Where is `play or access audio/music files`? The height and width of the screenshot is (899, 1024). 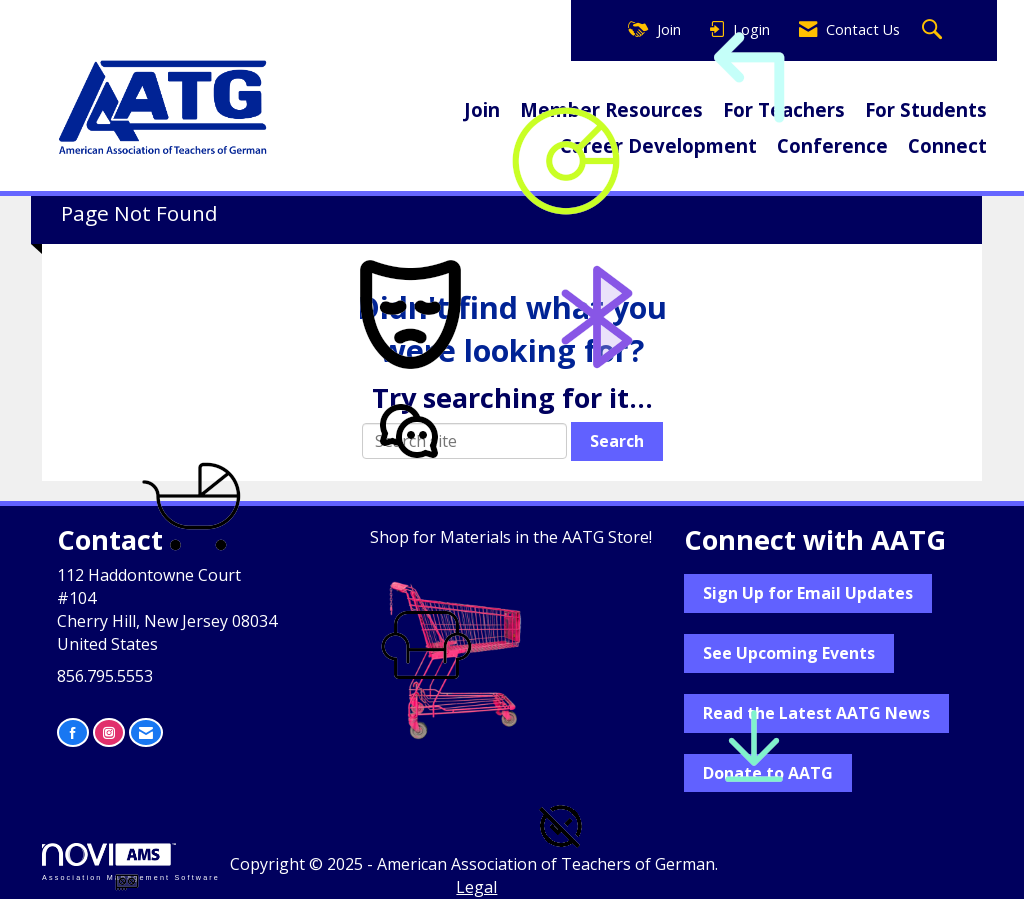 play or access audio/music files is located at coordinates (566, 161).